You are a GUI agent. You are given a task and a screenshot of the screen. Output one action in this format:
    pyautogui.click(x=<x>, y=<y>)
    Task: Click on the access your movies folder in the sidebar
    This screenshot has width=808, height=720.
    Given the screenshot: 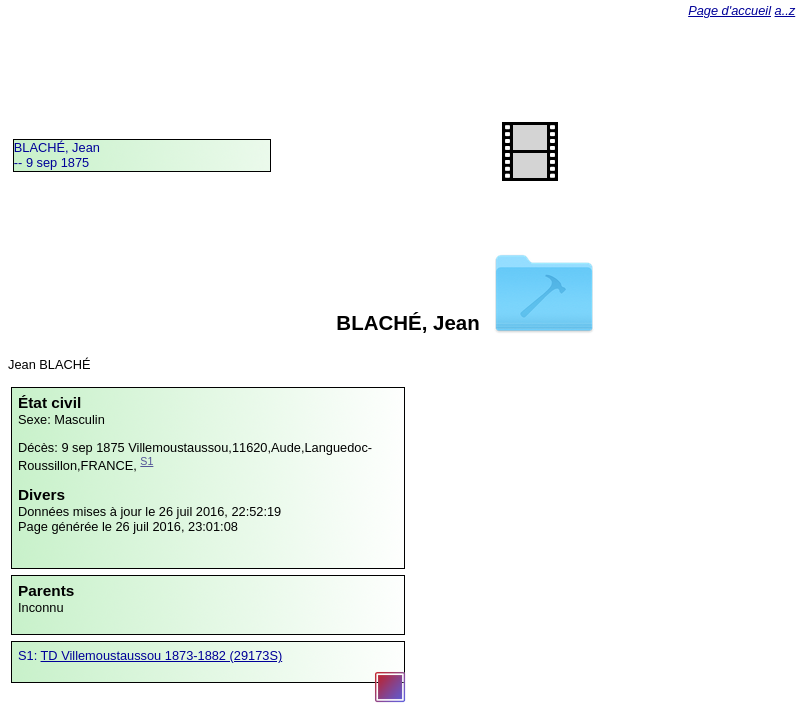 What is the action you would take?
    pyautogui.click(x=530, y=151)
    